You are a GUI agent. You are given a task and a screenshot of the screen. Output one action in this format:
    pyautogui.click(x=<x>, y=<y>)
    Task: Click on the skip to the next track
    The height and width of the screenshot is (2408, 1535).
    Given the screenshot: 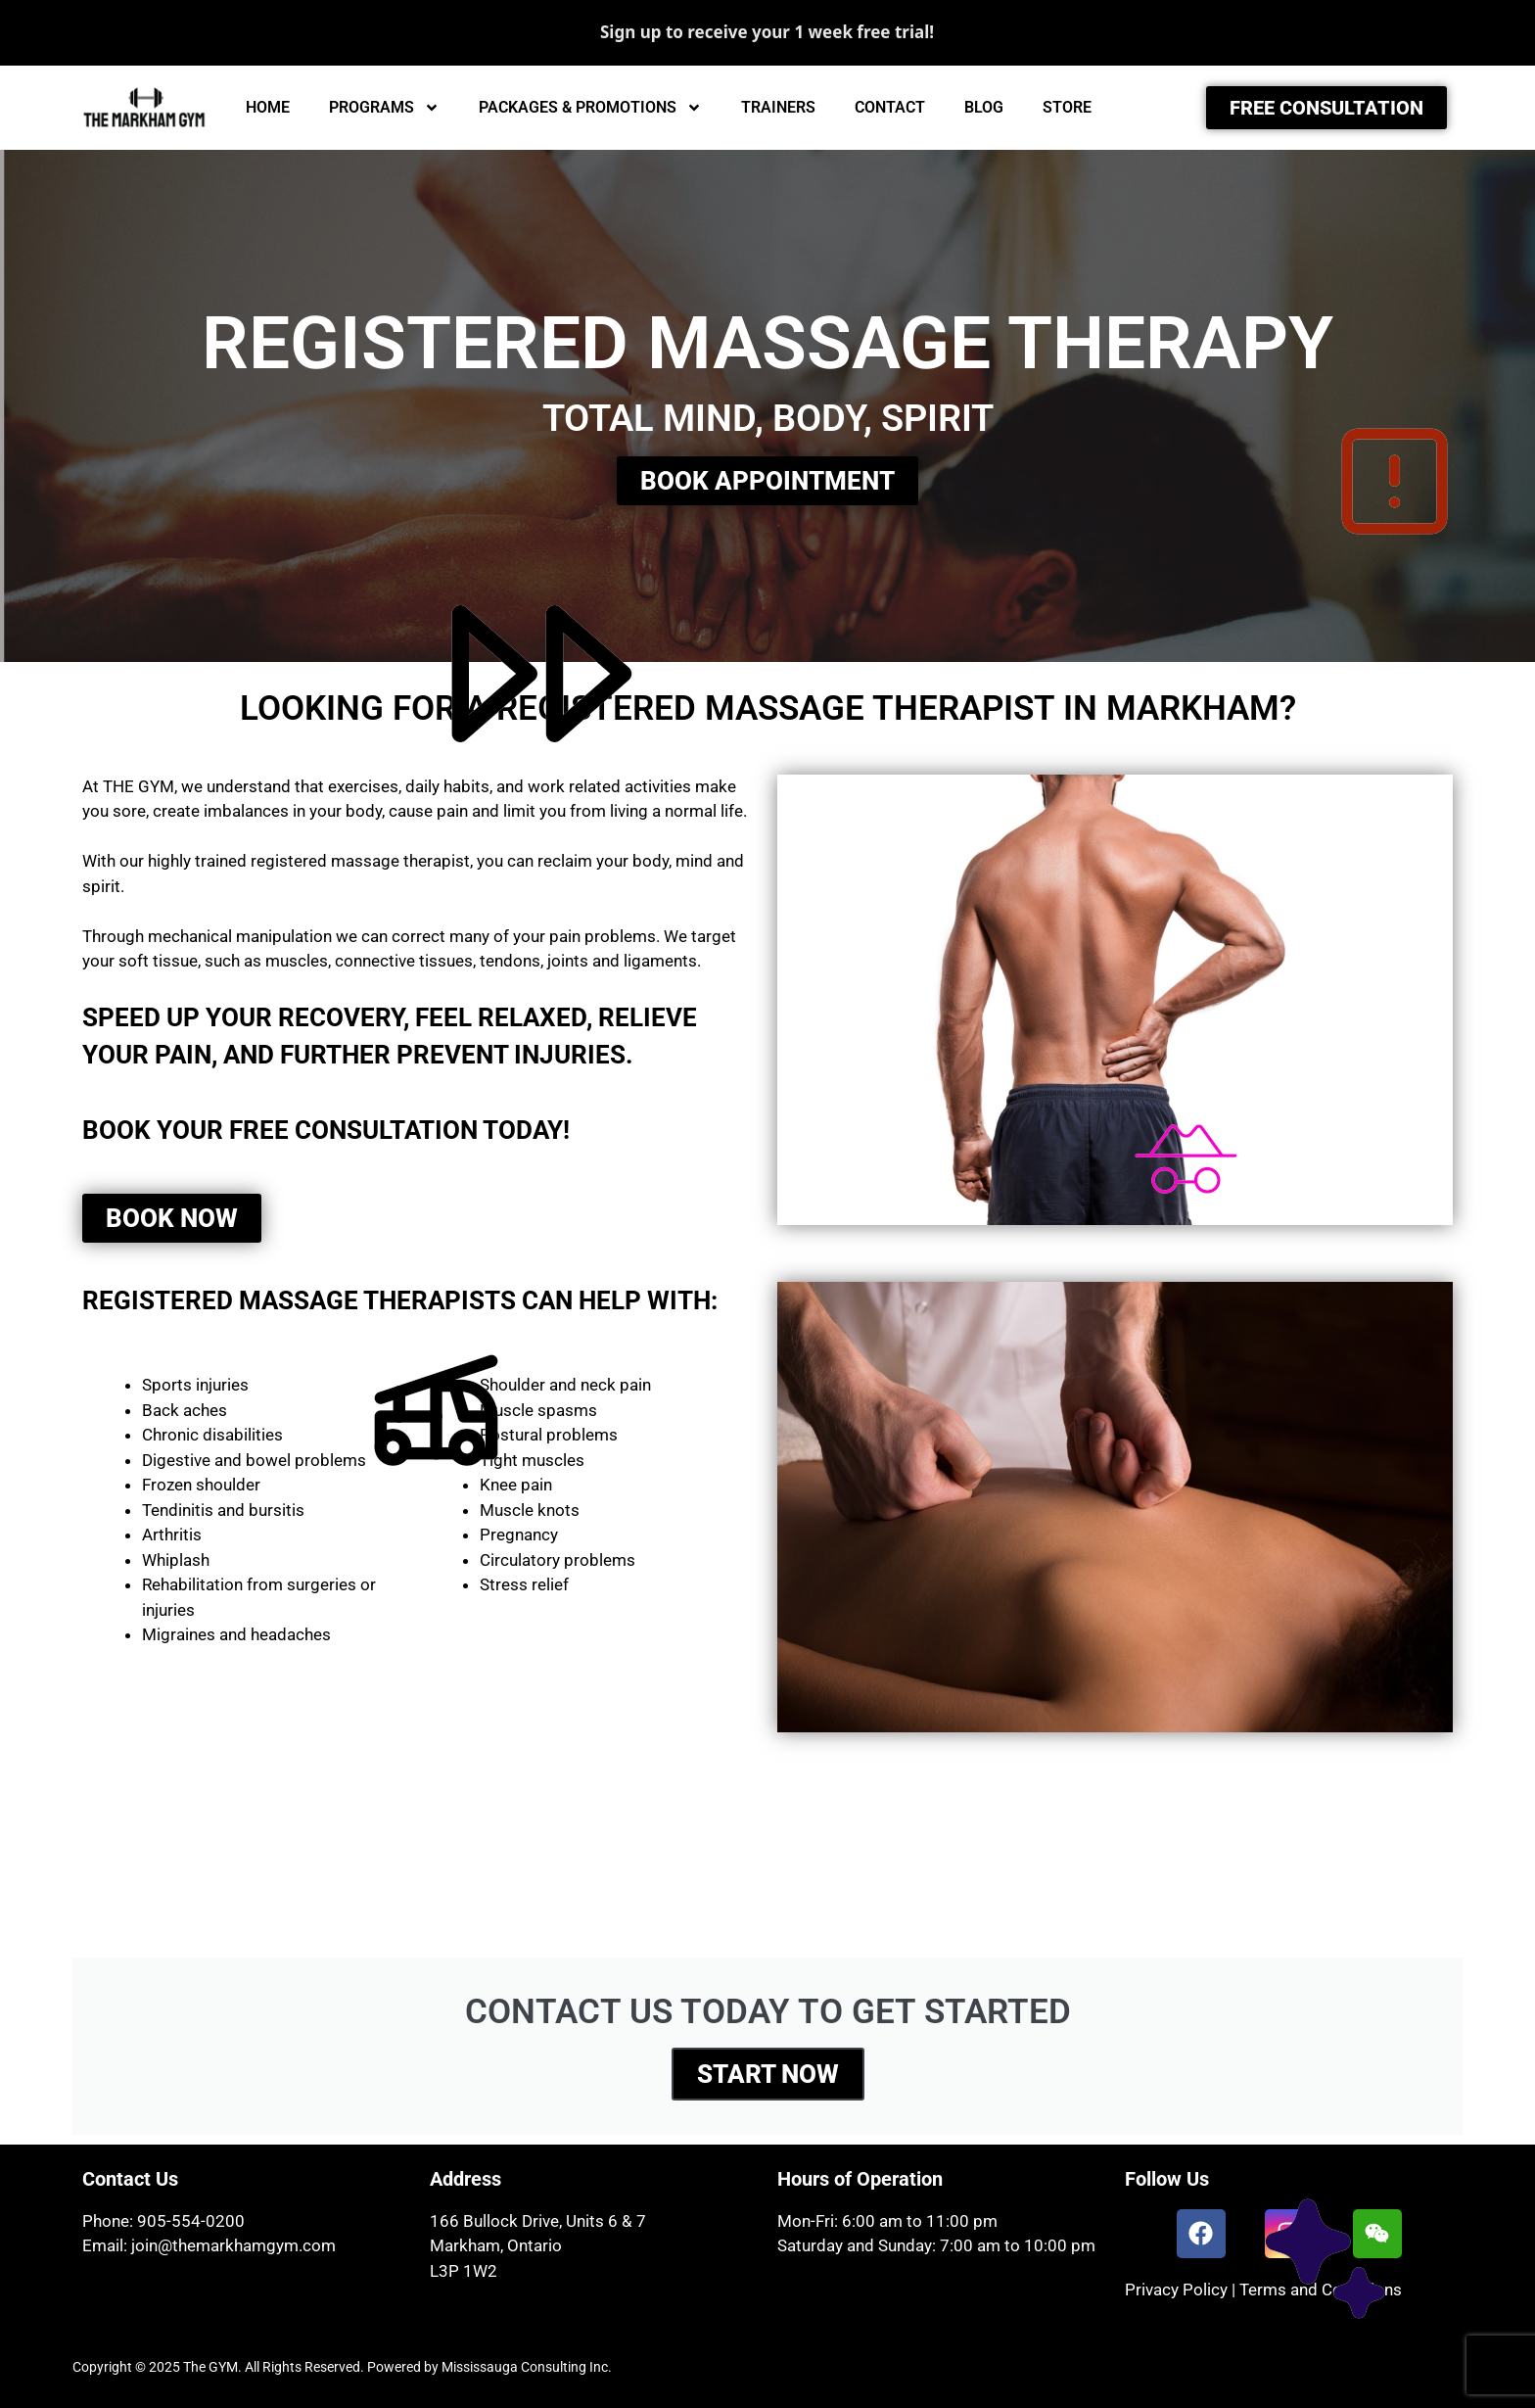 What is the action you would take?
    pyautogui.click(x=537, y=674)
    